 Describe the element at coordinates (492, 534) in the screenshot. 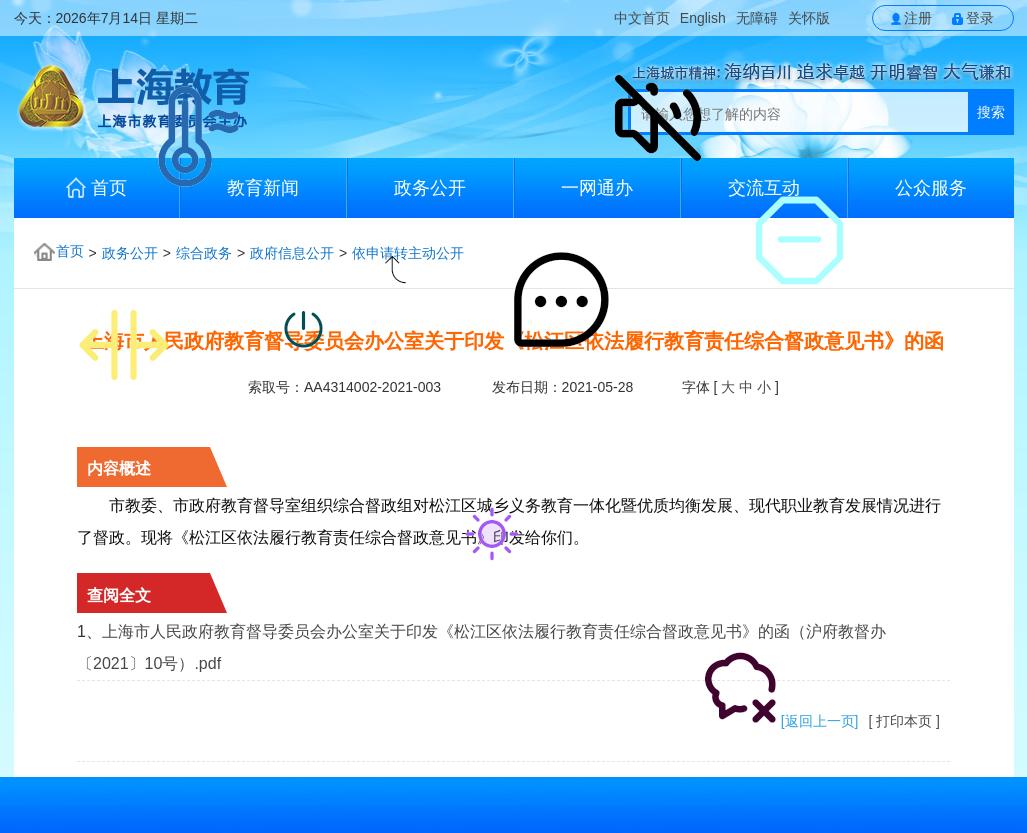

I see `toggle light mode or theme` at that location.